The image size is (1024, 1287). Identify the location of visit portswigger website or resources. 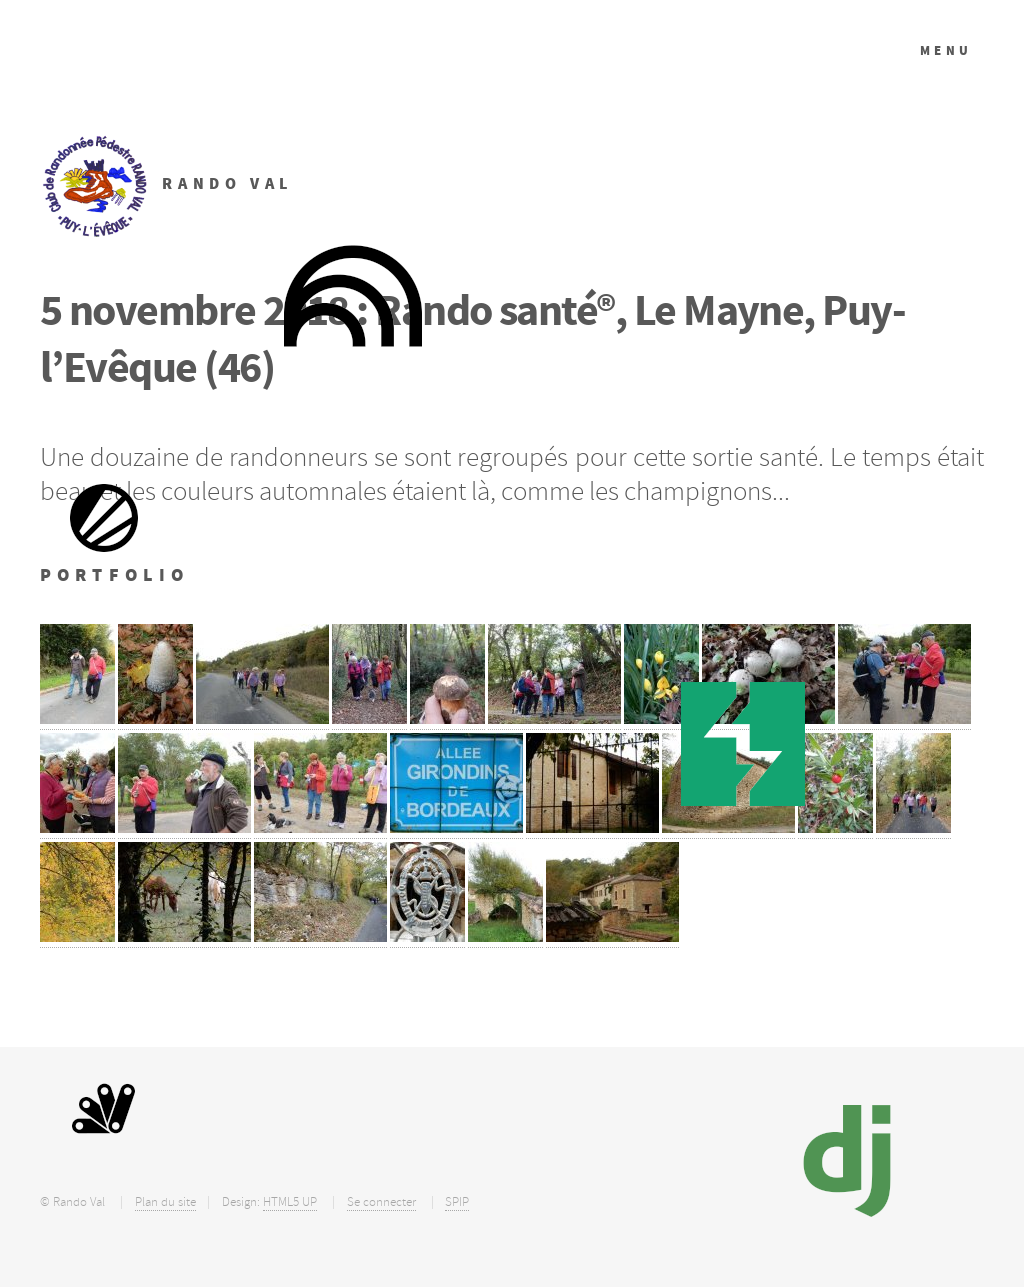
(743, 744).